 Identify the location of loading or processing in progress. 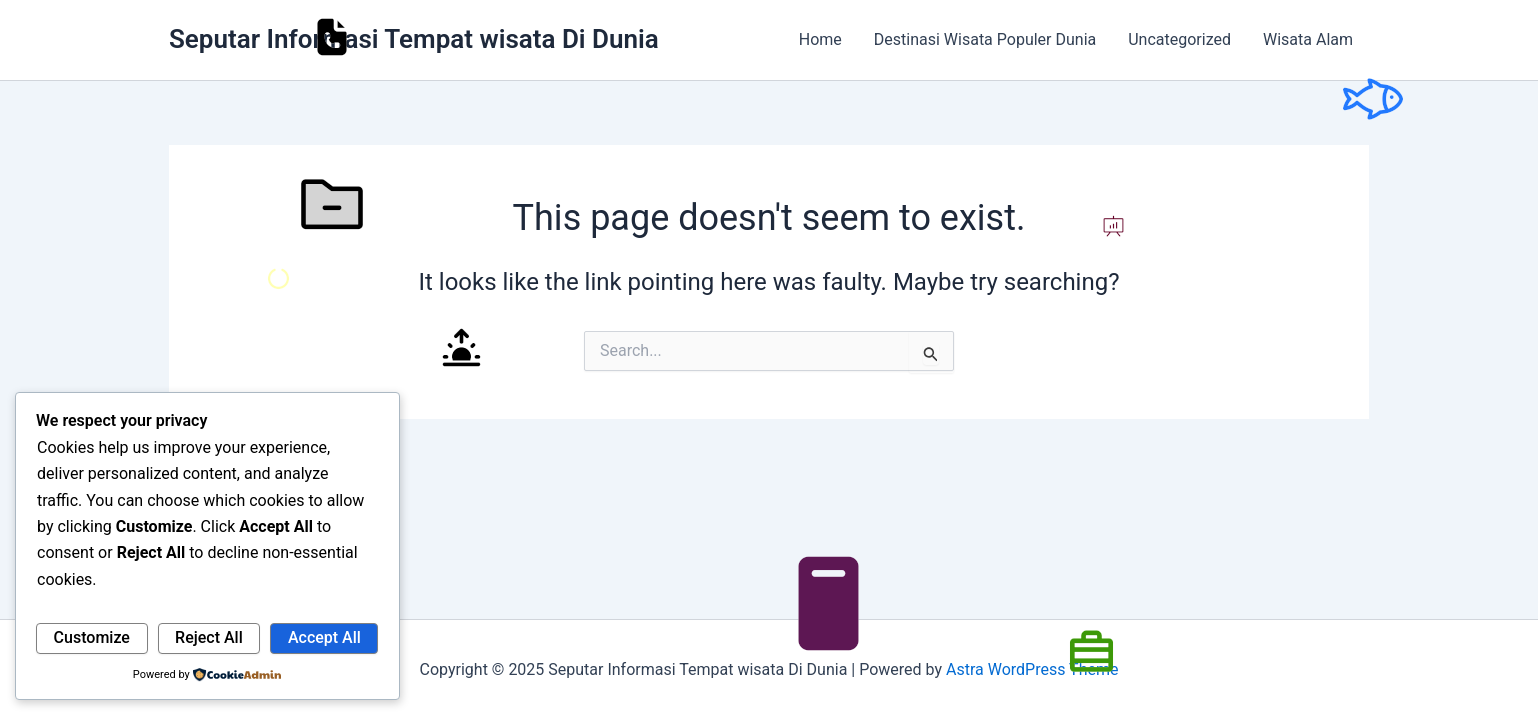
(278, 278).